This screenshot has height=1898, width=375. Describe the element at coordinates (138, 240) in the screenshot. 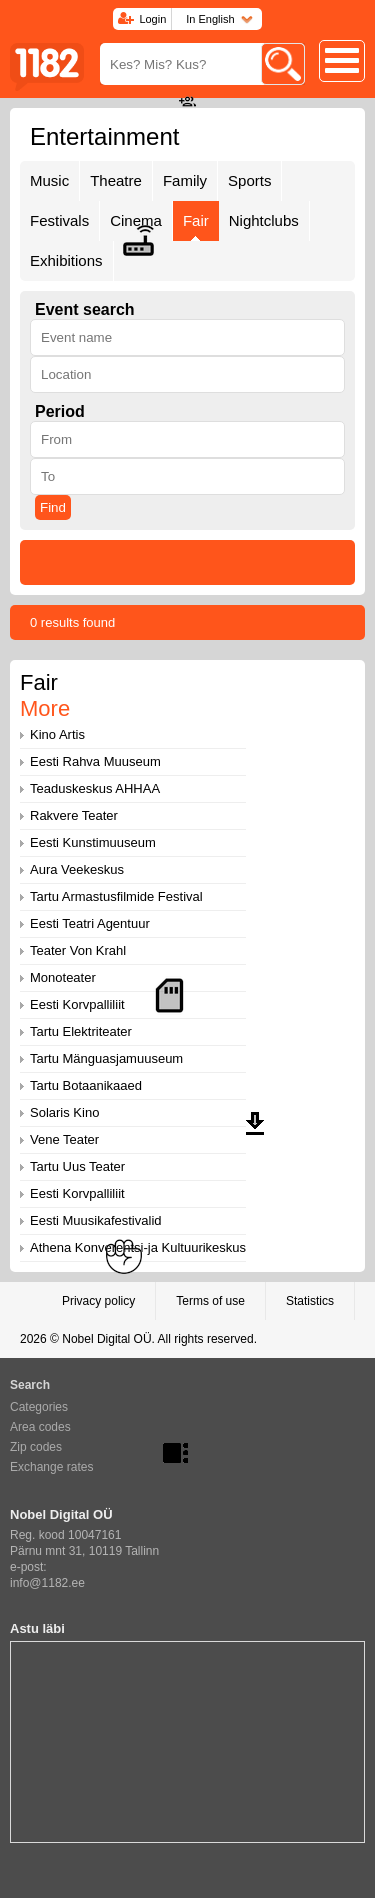

I see `access router or network settings` at that location.